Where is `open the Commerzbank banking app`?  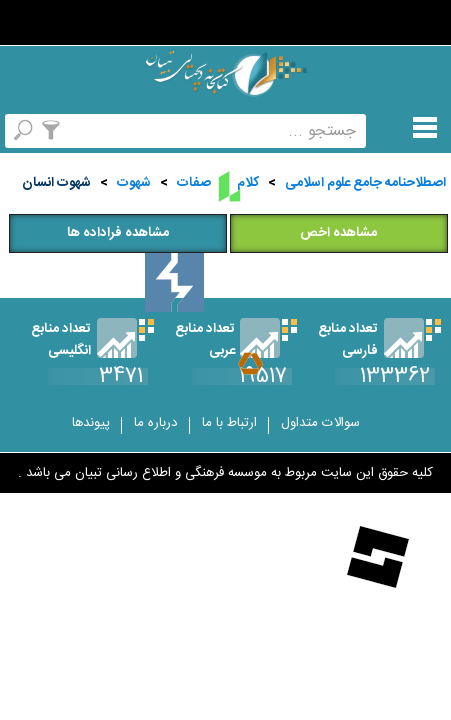 open the Commerzbank banking app is located at coordinates (250, 363).